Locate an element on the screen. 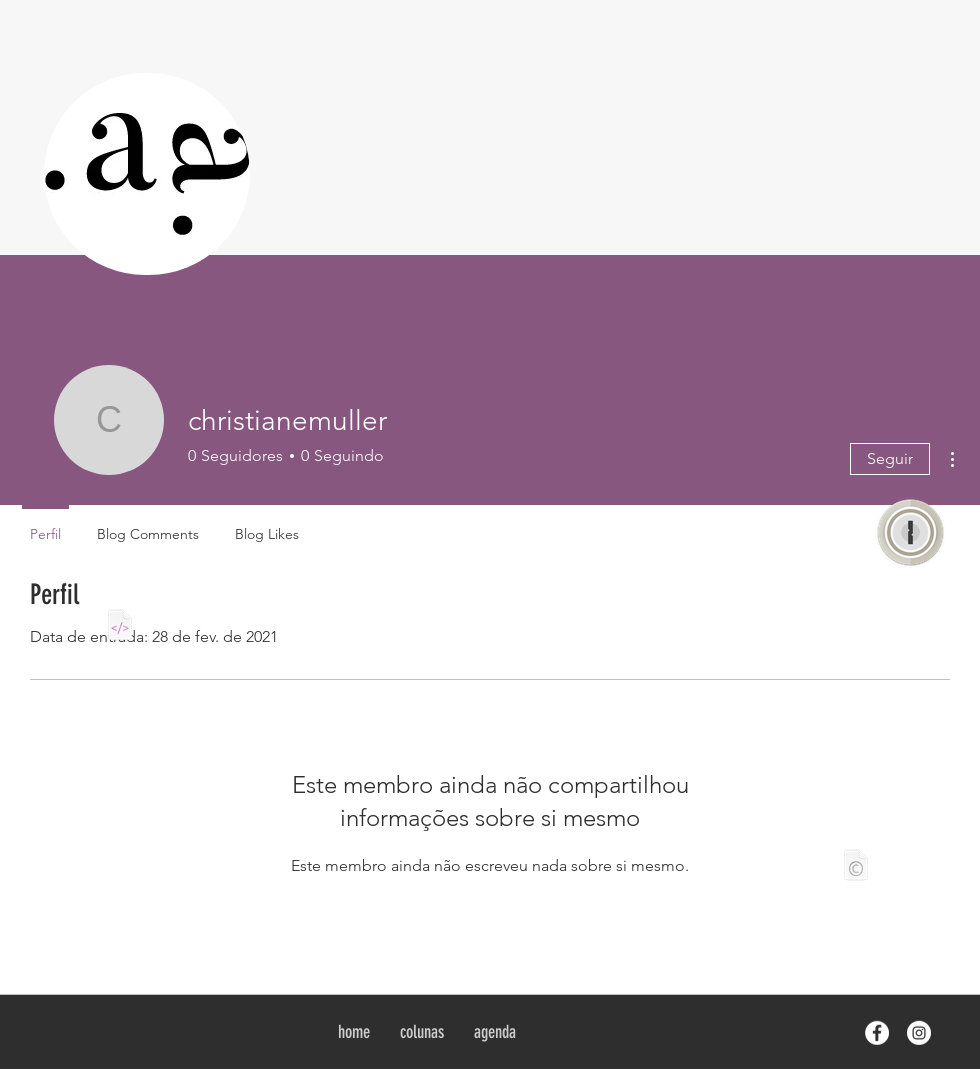 The width and height of the screenshot is (980, 1069). open passwords and keys manager is located at coordinates (910, 532).